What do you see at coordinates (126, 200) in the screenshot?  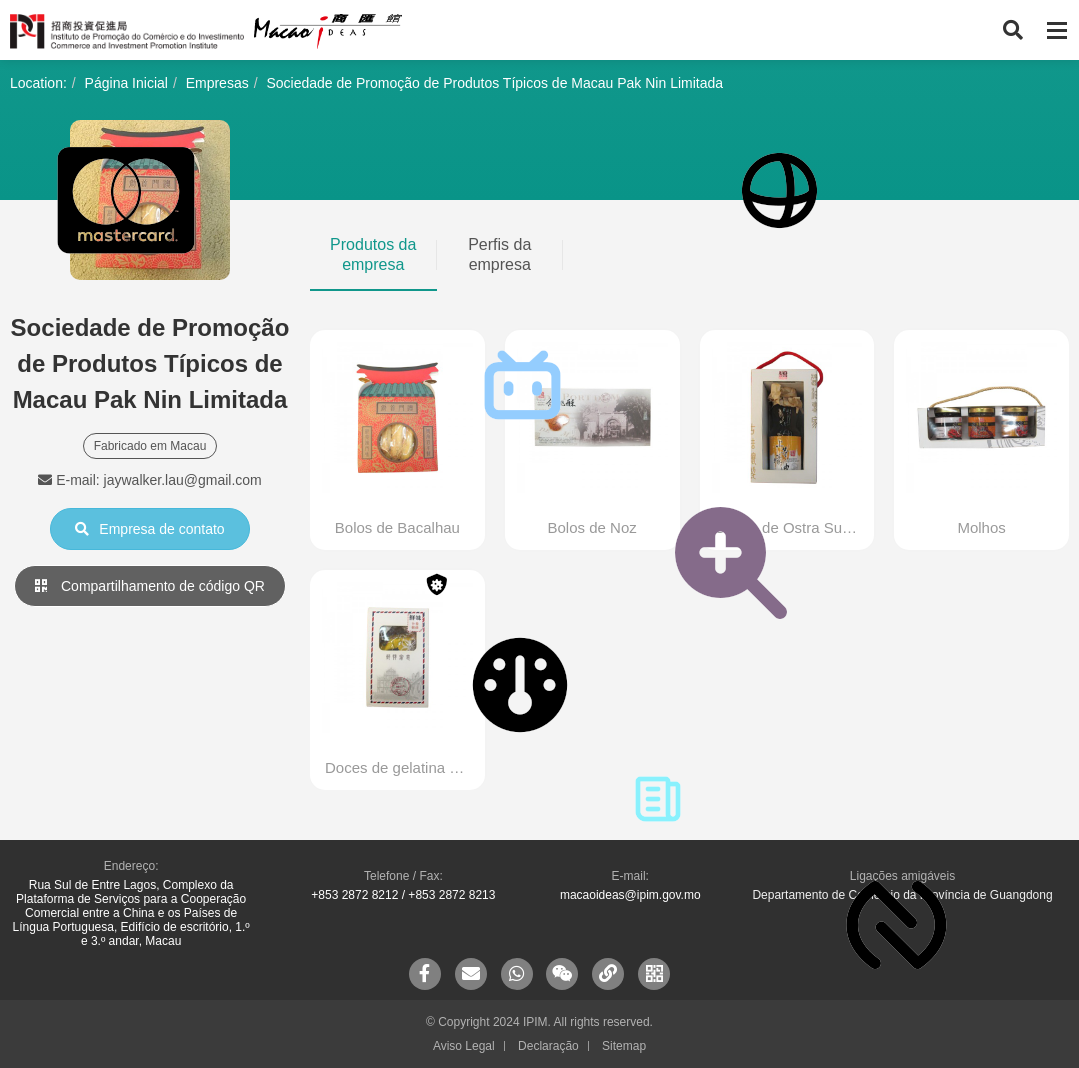 I see `pay with mastercard` at bounding box center [126, 200].